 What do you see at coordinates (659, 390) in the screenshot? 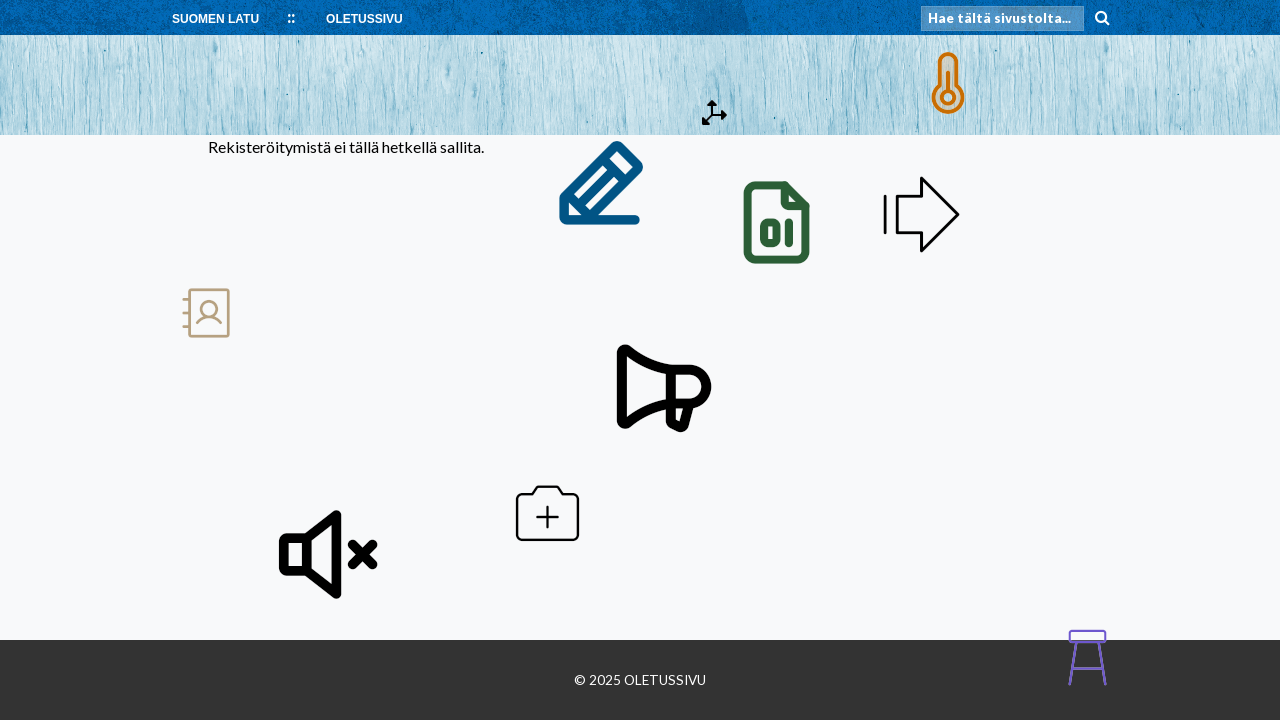
I see `make an announcement or broadcast` at bounding box center [659, 390].